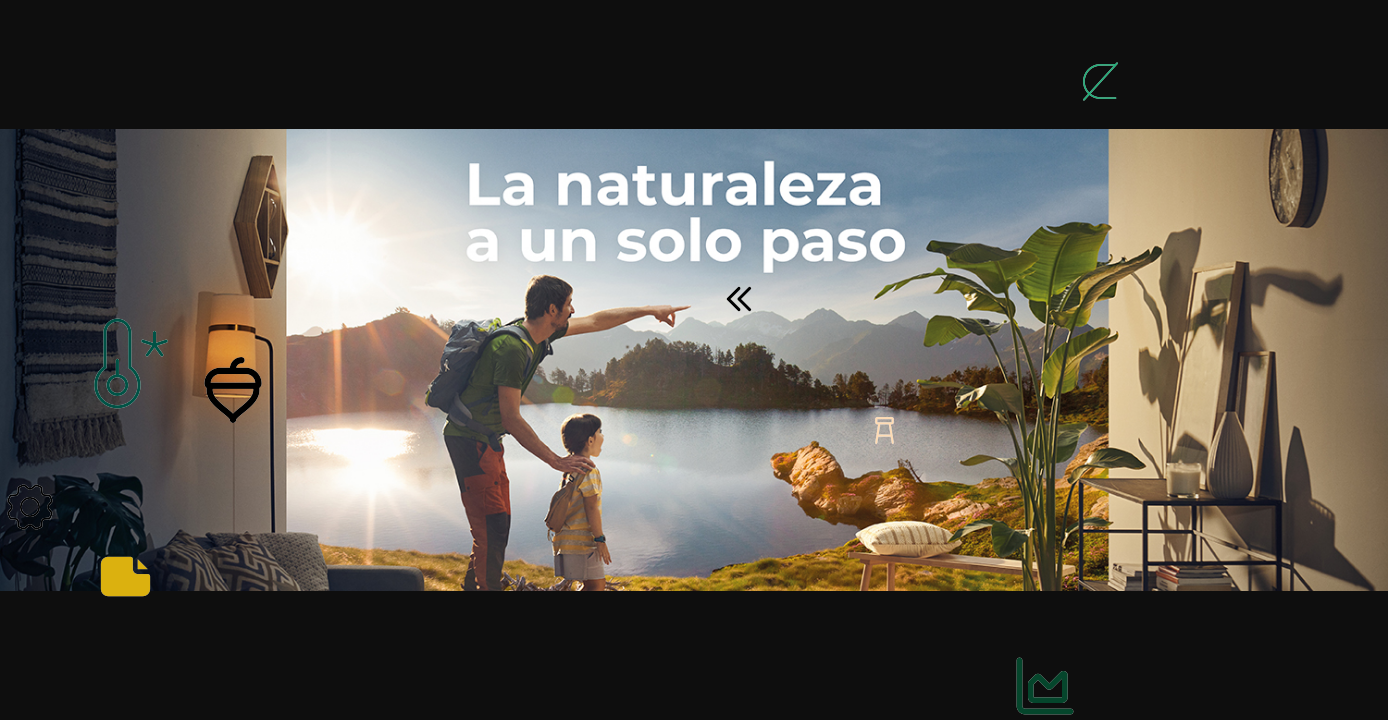  What do you see at coordinates (1045, 686) in the screenshot?
I see `view area chart analytics` at bounding box center [1045, 686].